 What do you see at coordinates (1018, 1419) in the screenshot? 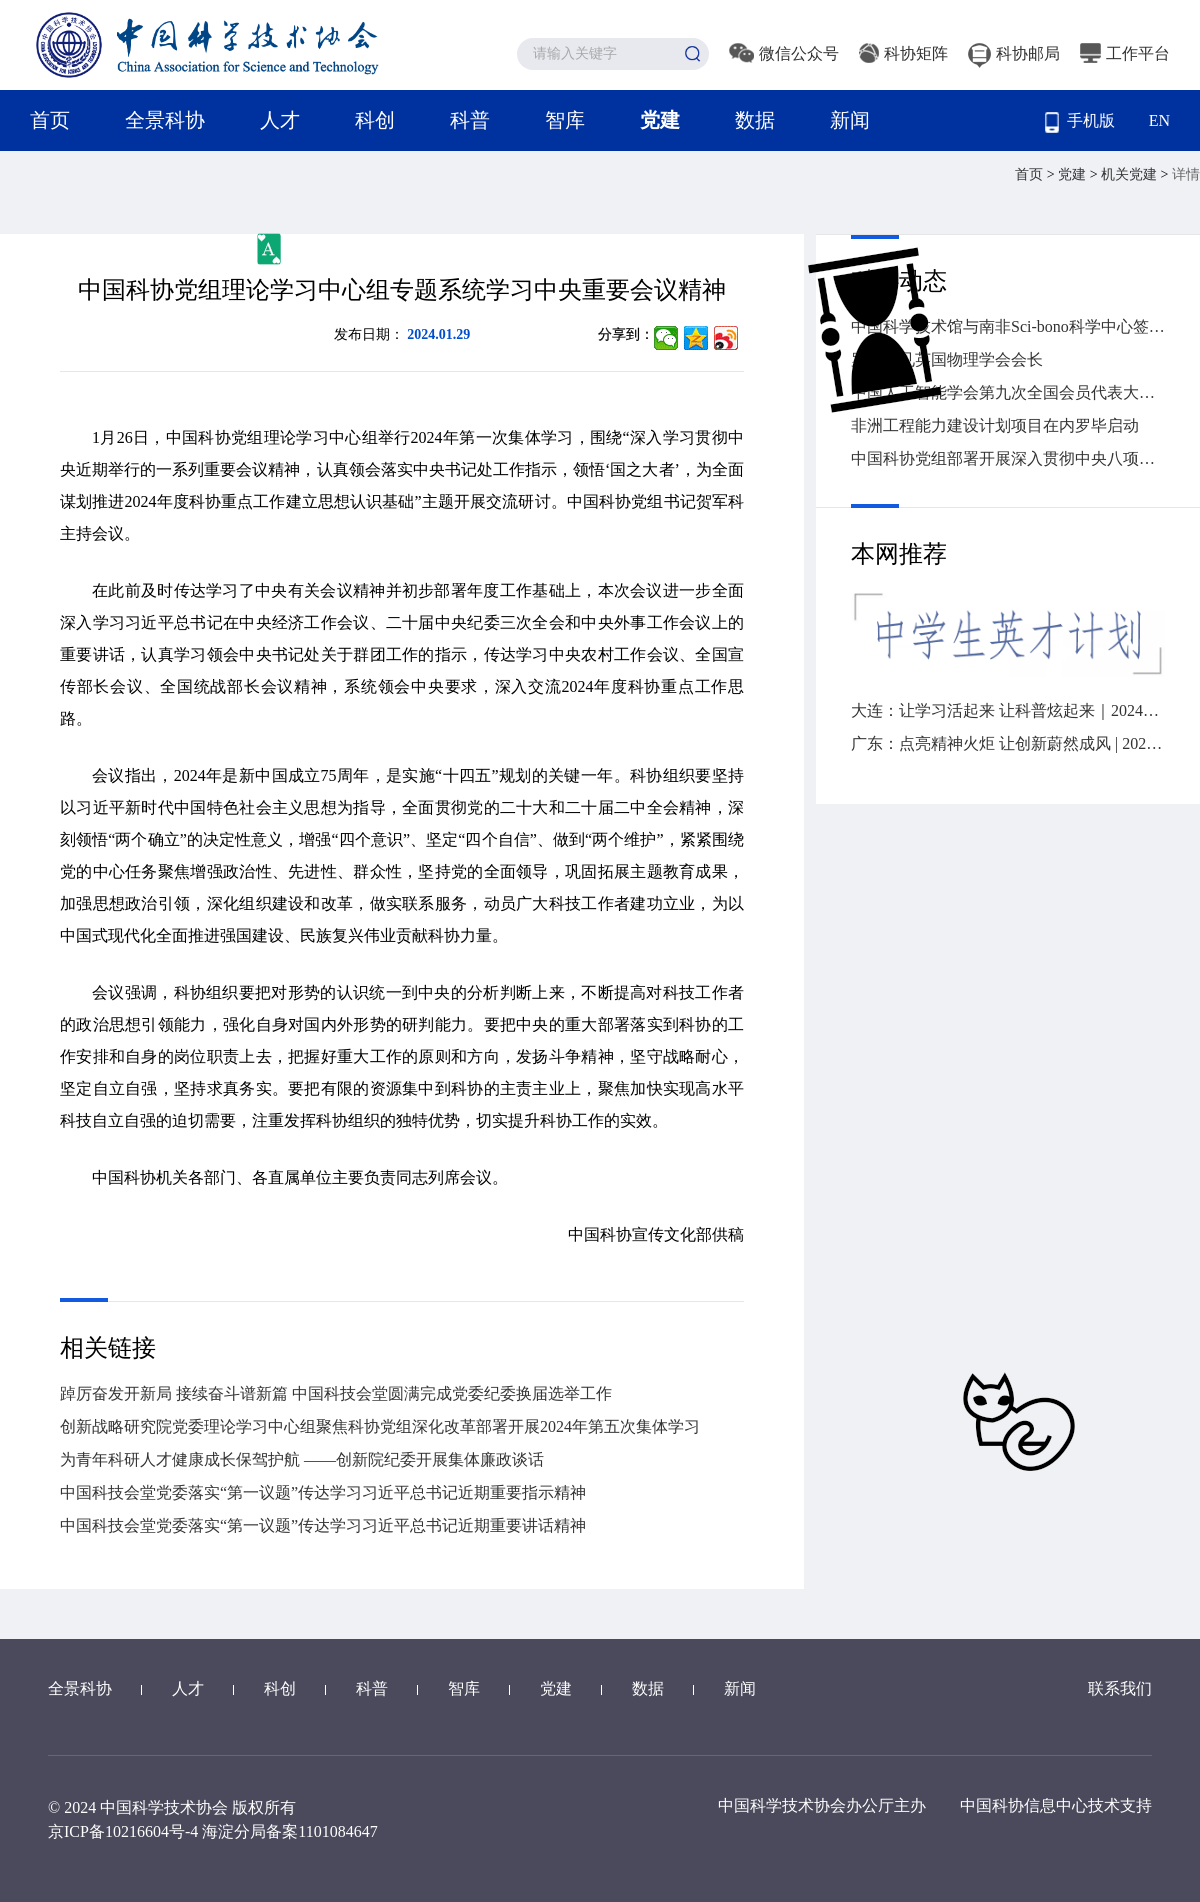
I see `decorative cat icon for pet-related content` at bounding box center [1018, 1419].